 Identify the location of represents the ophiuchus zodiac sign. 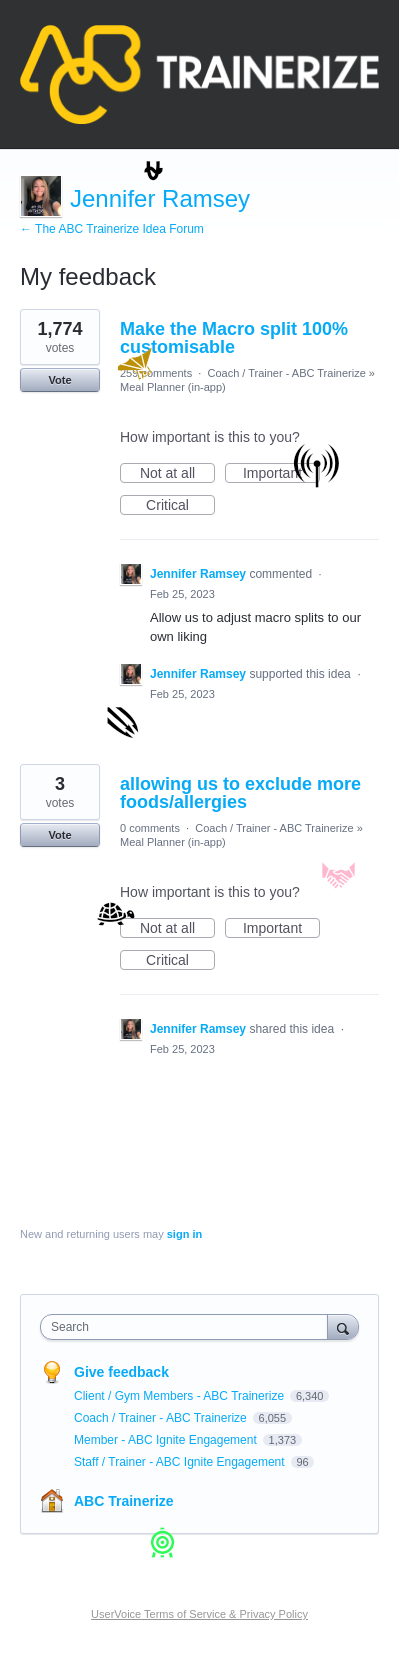
(153, 170).